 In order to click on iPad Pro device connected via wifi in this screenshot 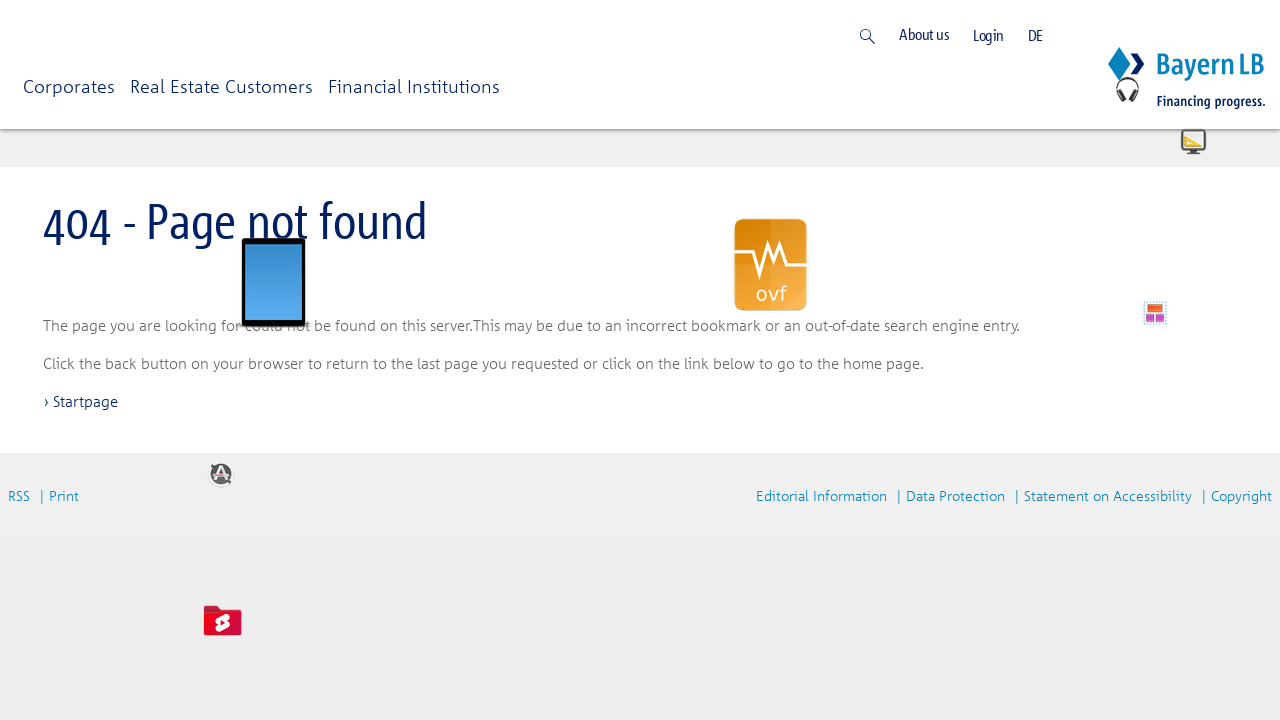, I will do `click(273, 282)`.